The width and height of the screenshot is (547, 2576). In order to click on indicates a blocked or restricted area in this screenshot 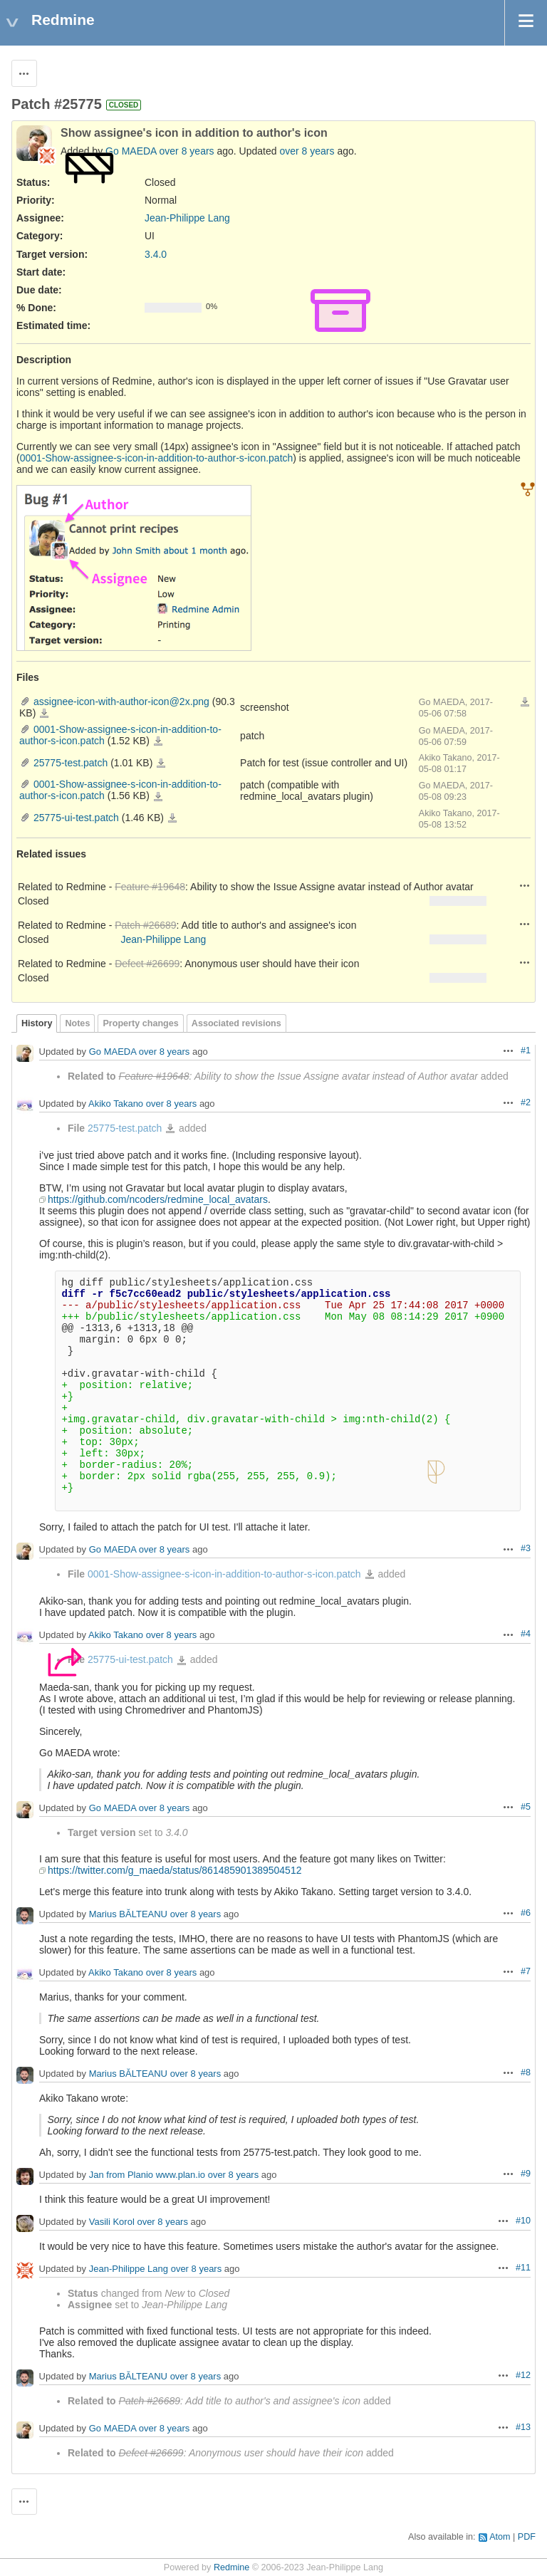, I will do `click(89, 166)`.